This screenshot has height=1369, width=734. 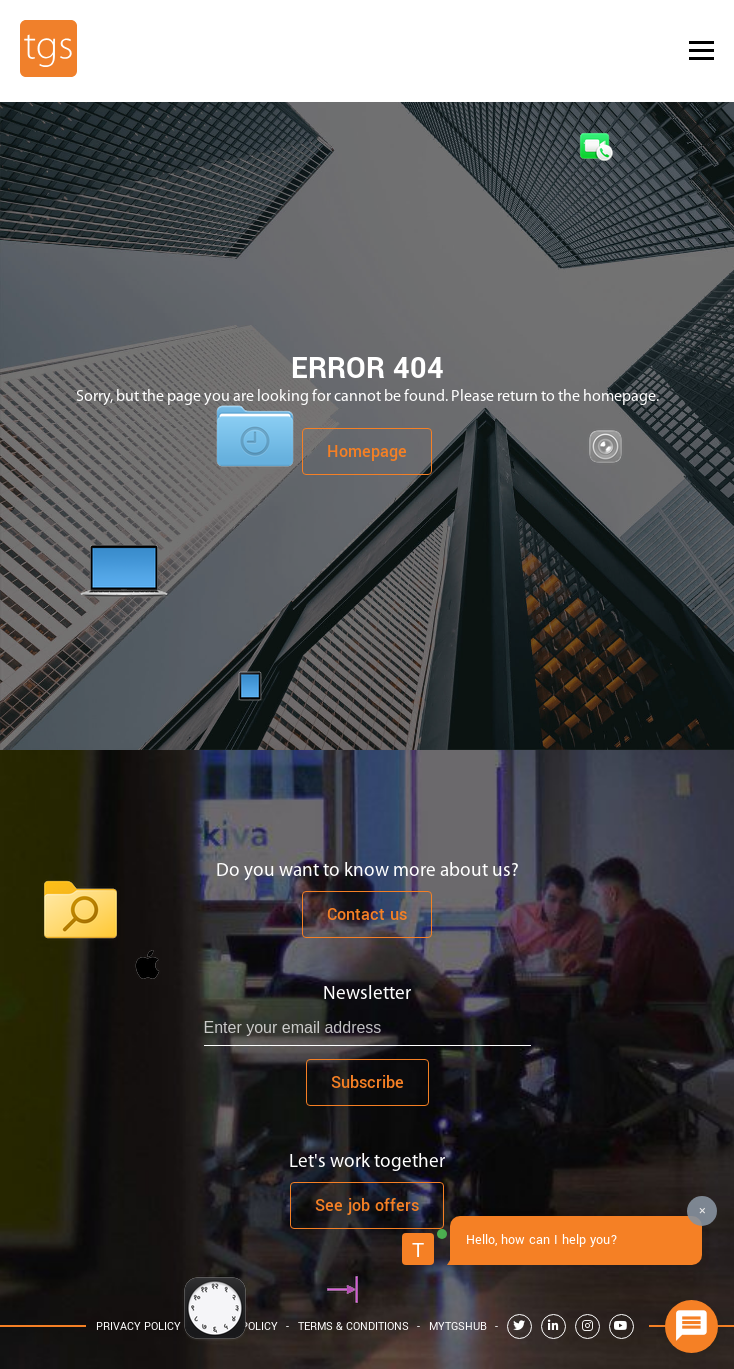 What do you see at coordinates (595, 146) in the screenshot?
I see `open FaceTime to start a video or audio call` at bounding box center [595, 146].